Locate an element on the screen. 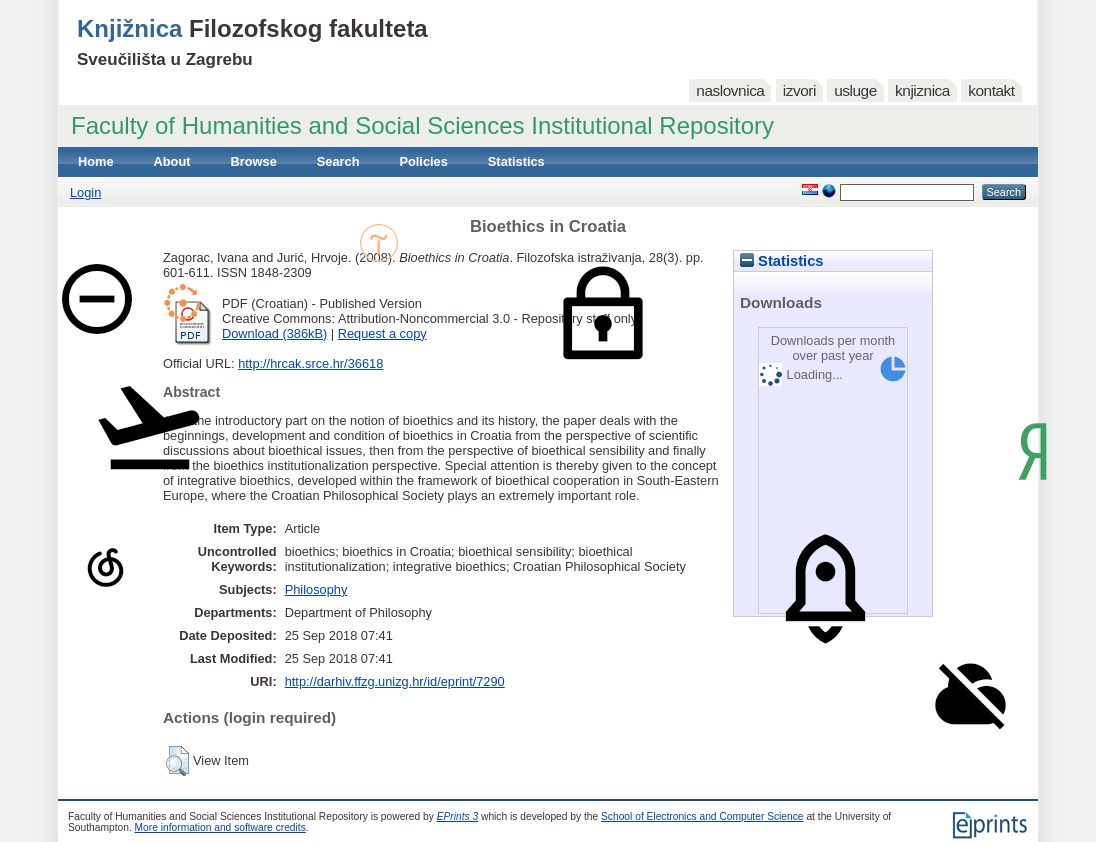 The image size is (1096, 842). open netease cloud music app is located at coordinates (105, 567).